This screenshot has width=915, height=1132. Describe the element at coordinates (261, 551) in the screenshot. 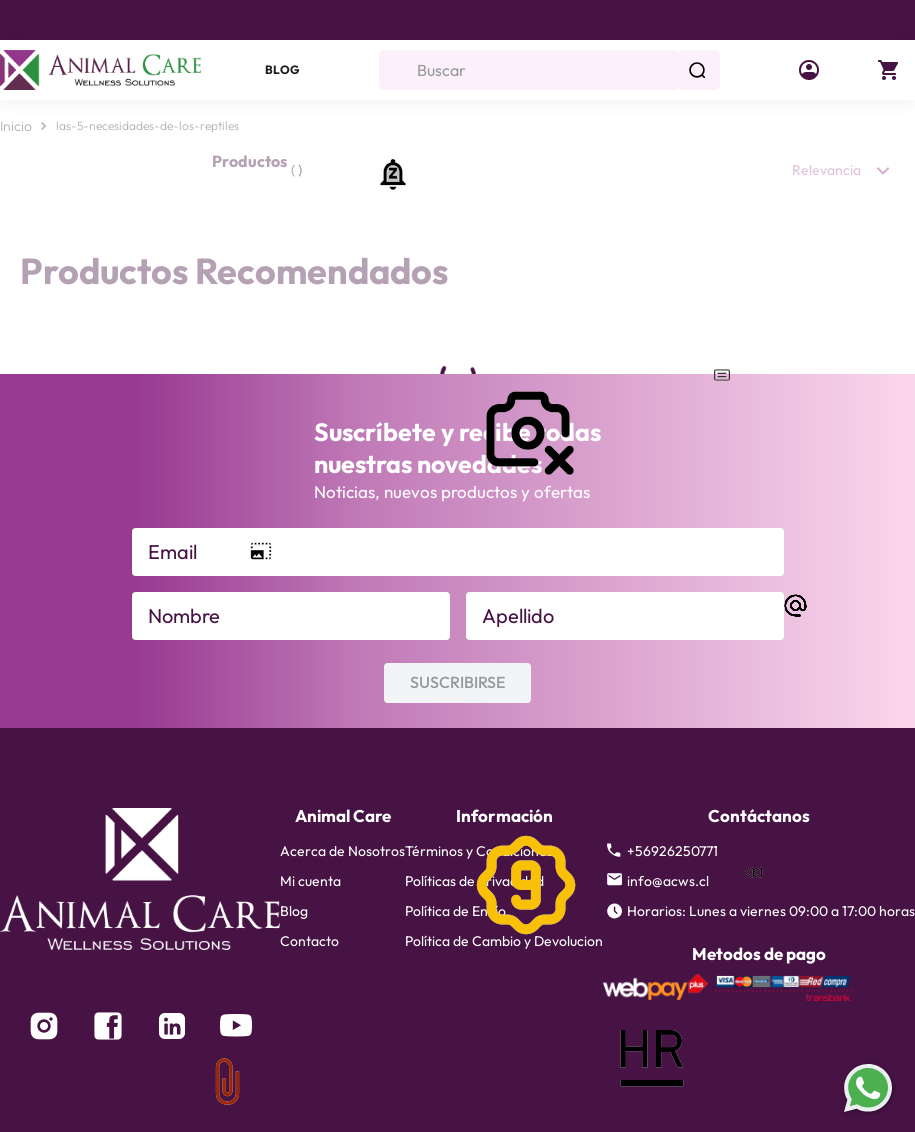

I see `resize image to large format` at that location.